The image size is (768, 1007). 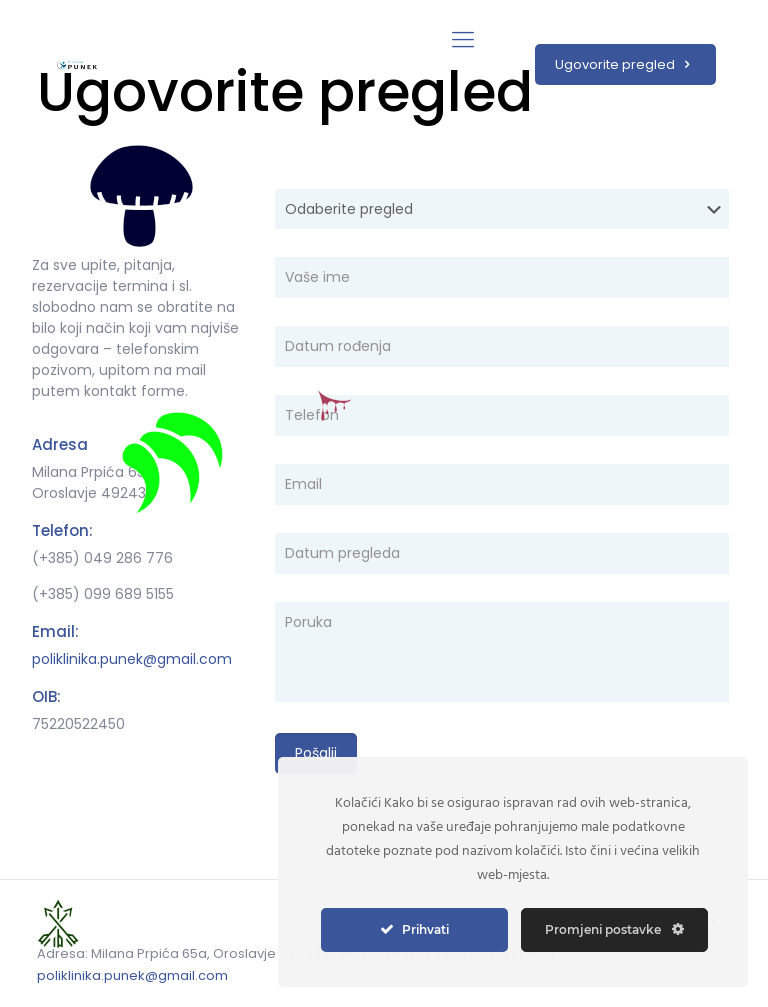 What do you see at coordinates (58, 924) in the screenshot?
I see `select multiple arrows or projectiles` at bounding box center [58, 924].